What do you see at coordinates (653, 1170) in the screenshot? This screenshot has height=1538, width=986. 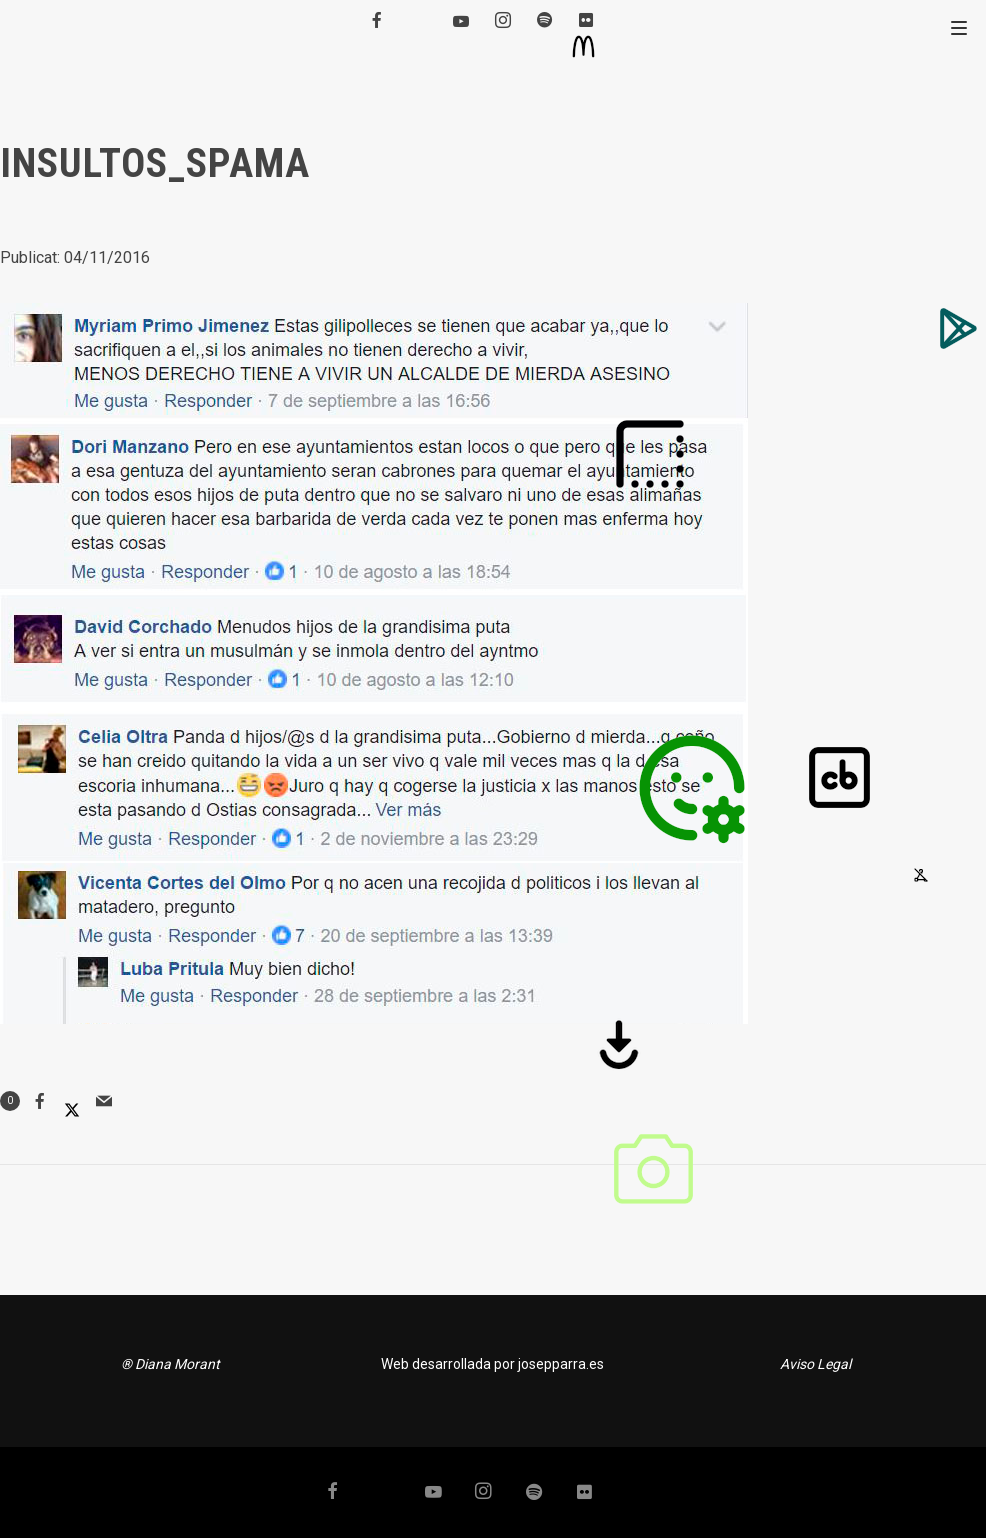 I see `take a photo` at bounding box center [653, 1170].